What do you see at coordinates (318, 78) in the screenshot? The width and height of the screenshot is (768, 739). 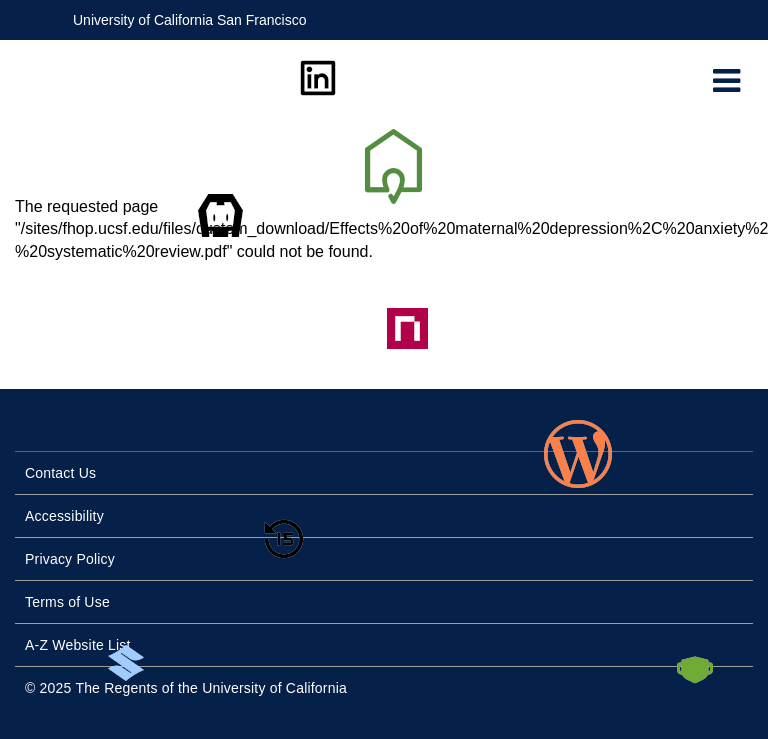 I see `open LinkedIn profile or page` at bounding box center [318, 78].